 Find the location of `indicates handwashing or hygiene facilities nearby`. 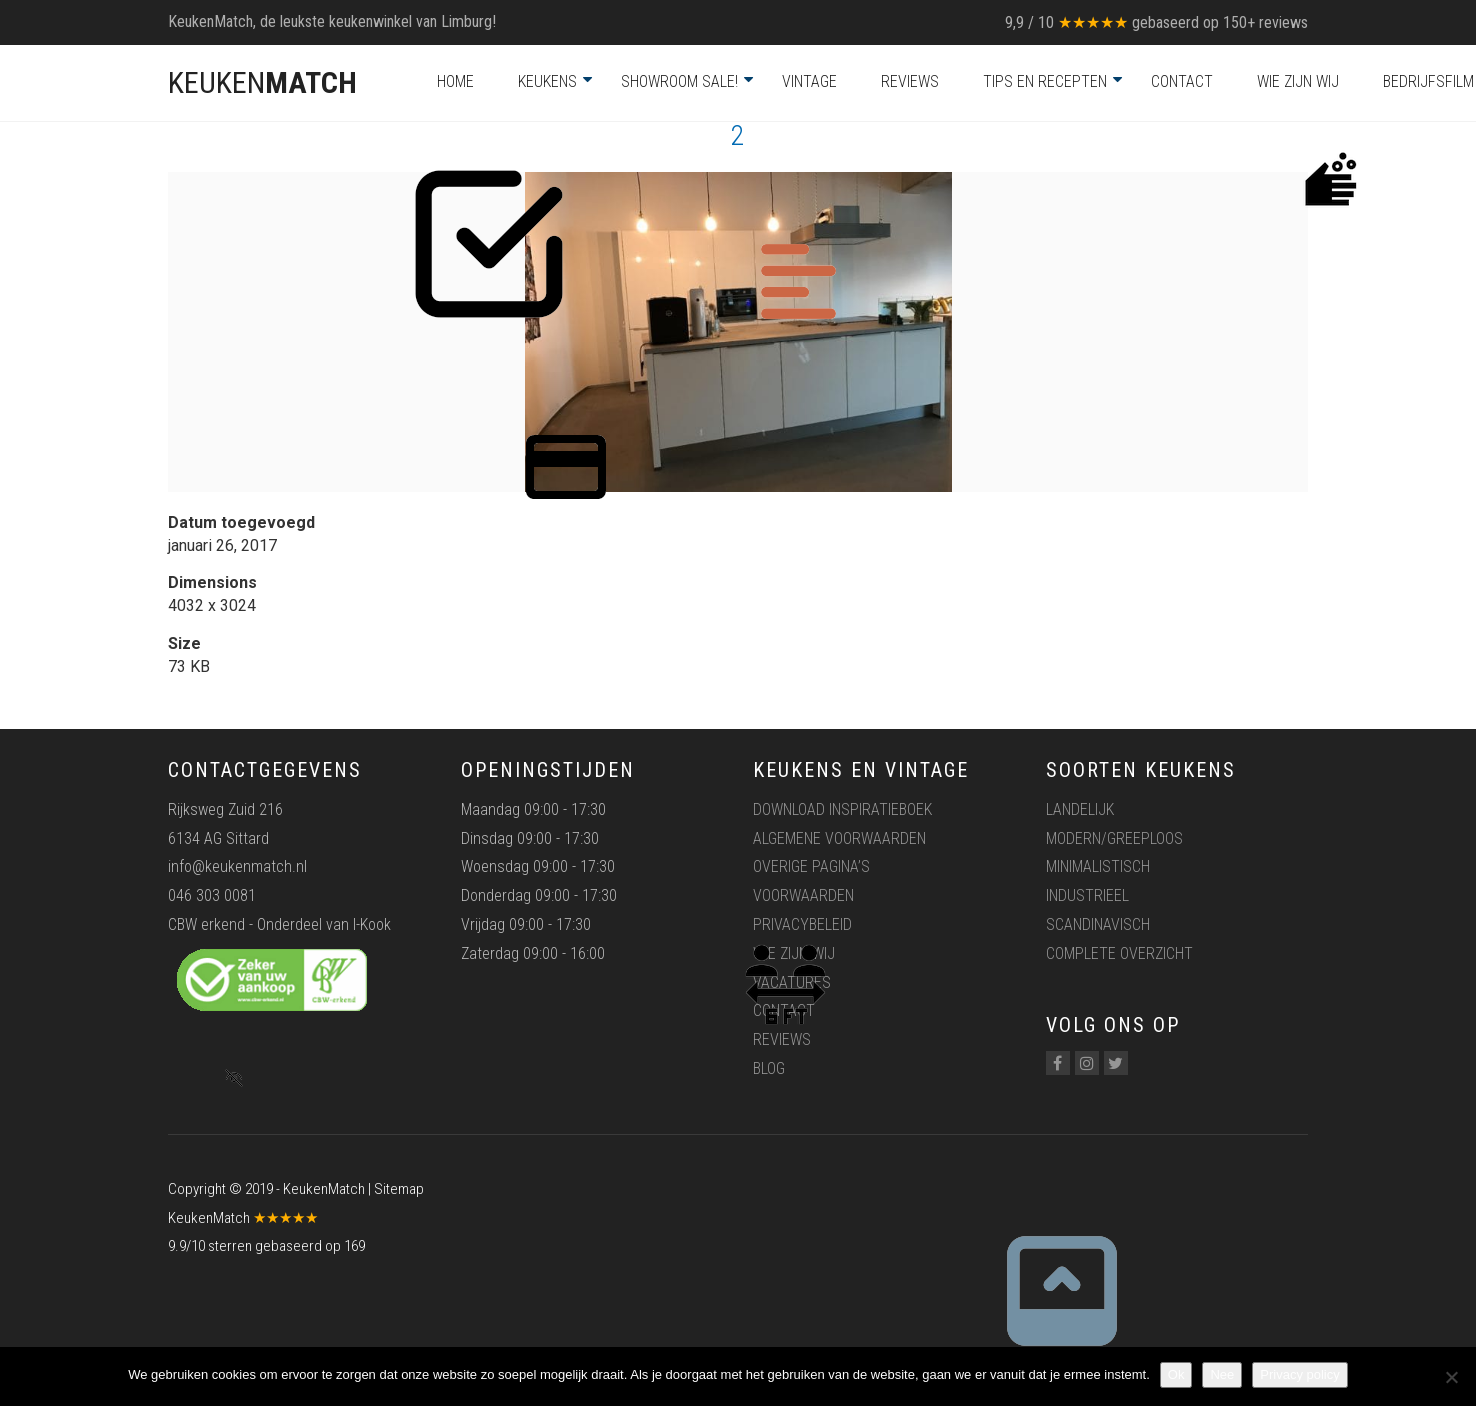

indicates handwashing or hygiene facilities nearby is located at coordinates (1332, 179).